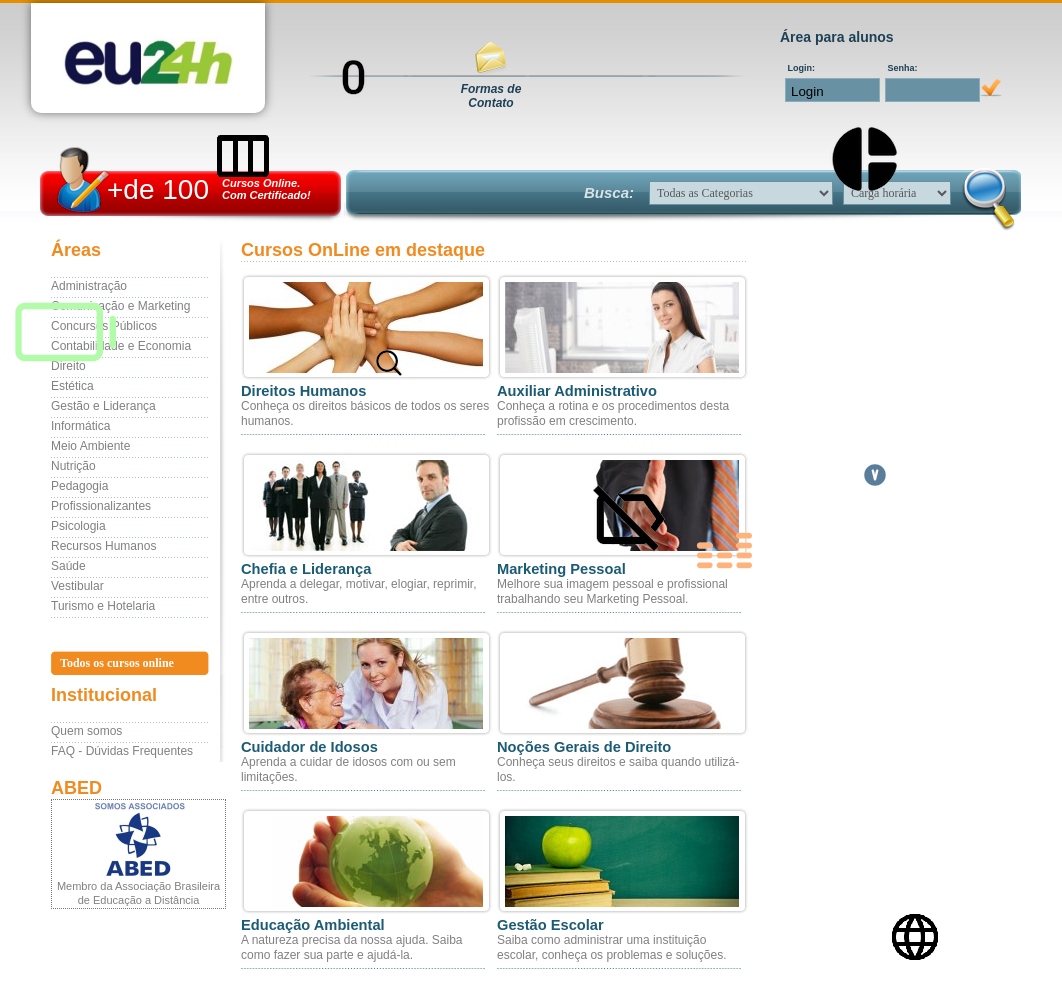 Image resolution: width=1062 pixels, height=994 pixels. What do you see at coordinates (875, 475) in the screenshot?
I see `indicates a verified status or badge` at bounding box center [875, 475].